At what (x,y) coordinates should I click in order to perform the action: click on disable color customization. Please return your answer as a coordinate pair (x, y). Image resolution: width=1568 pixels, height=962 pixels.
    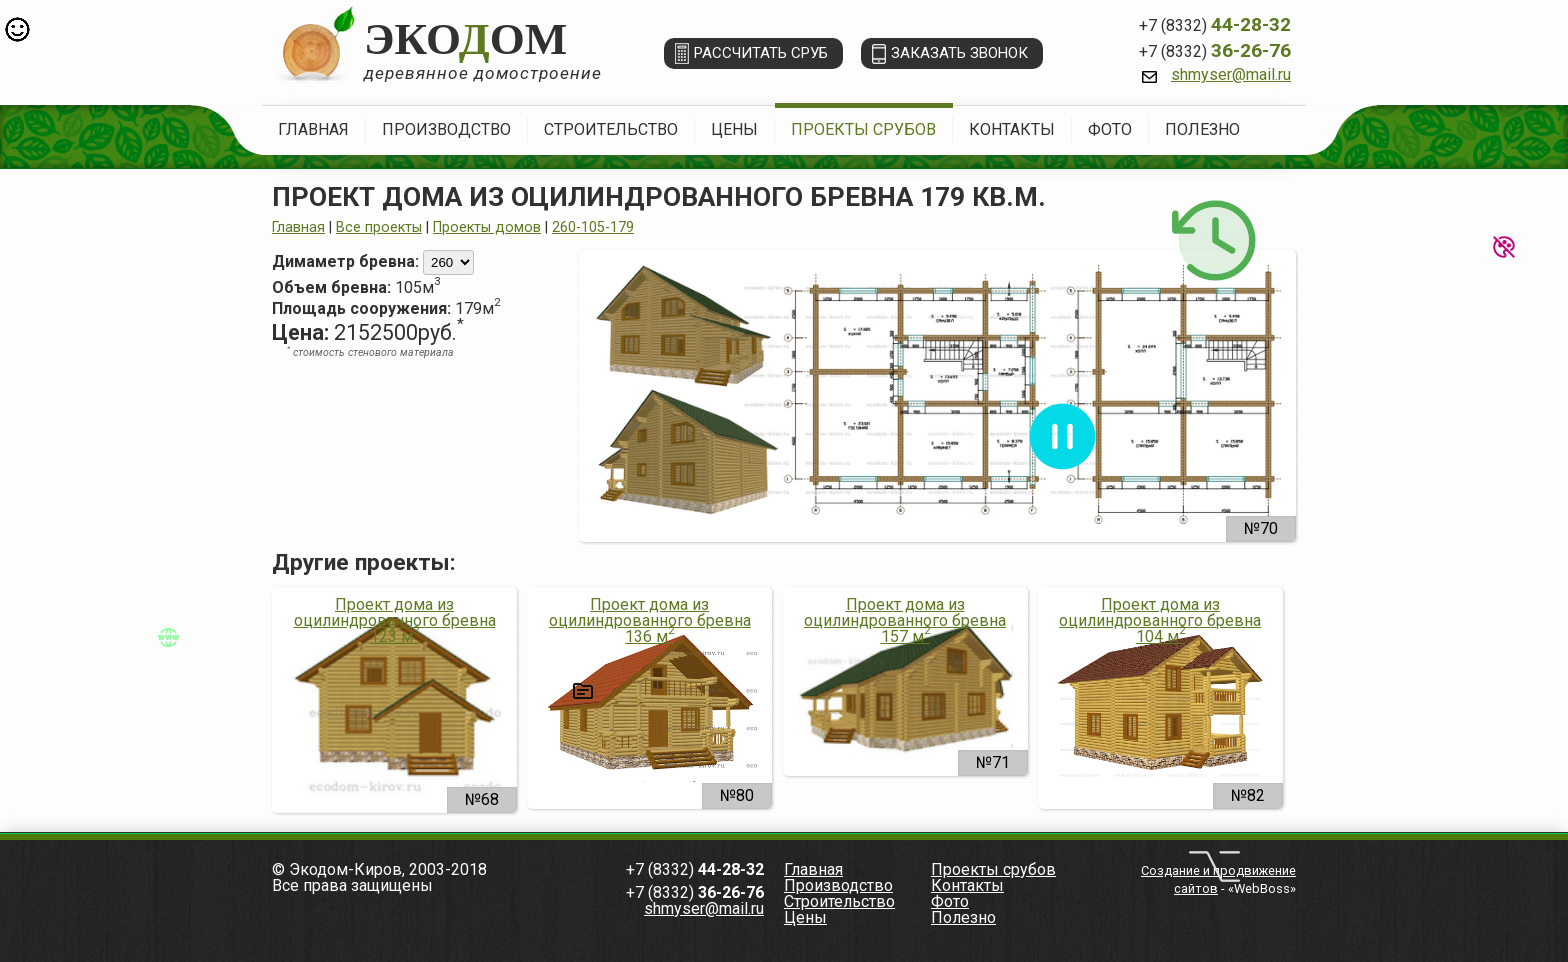
    Looking at the image, I should click on (1504, 247).